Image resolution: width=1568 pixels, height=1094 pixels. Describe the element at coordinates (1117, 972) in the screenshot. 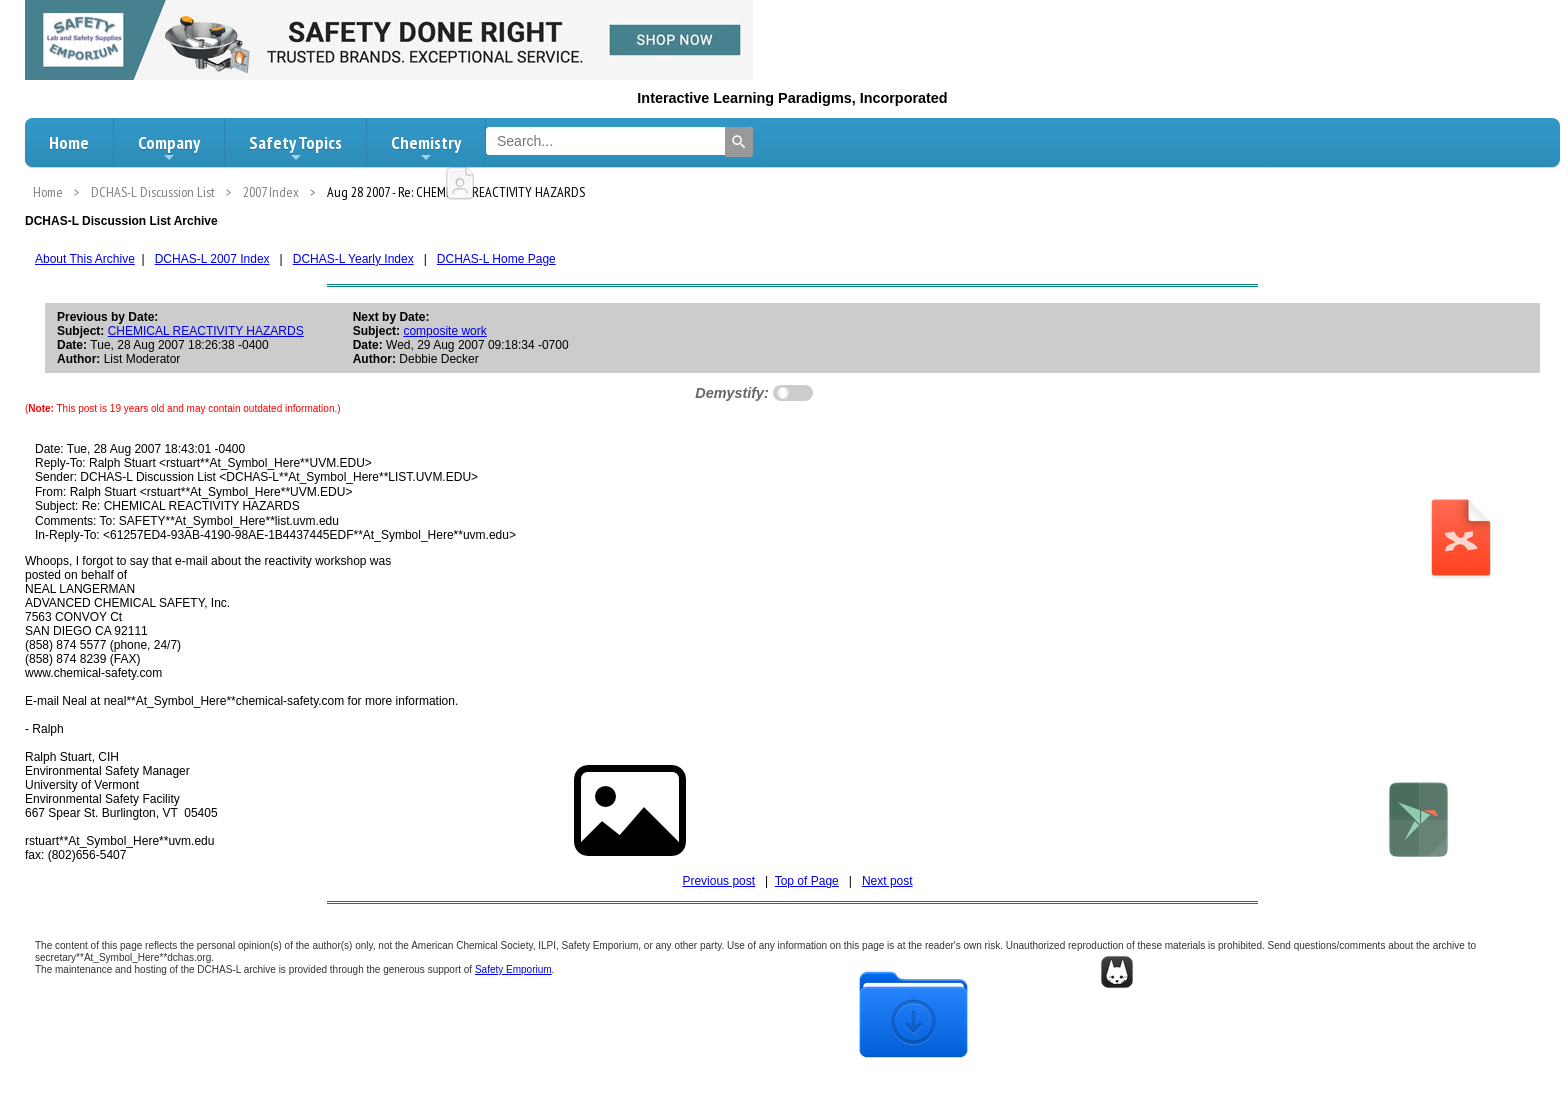

I see `launch the stray video game app` at that location.